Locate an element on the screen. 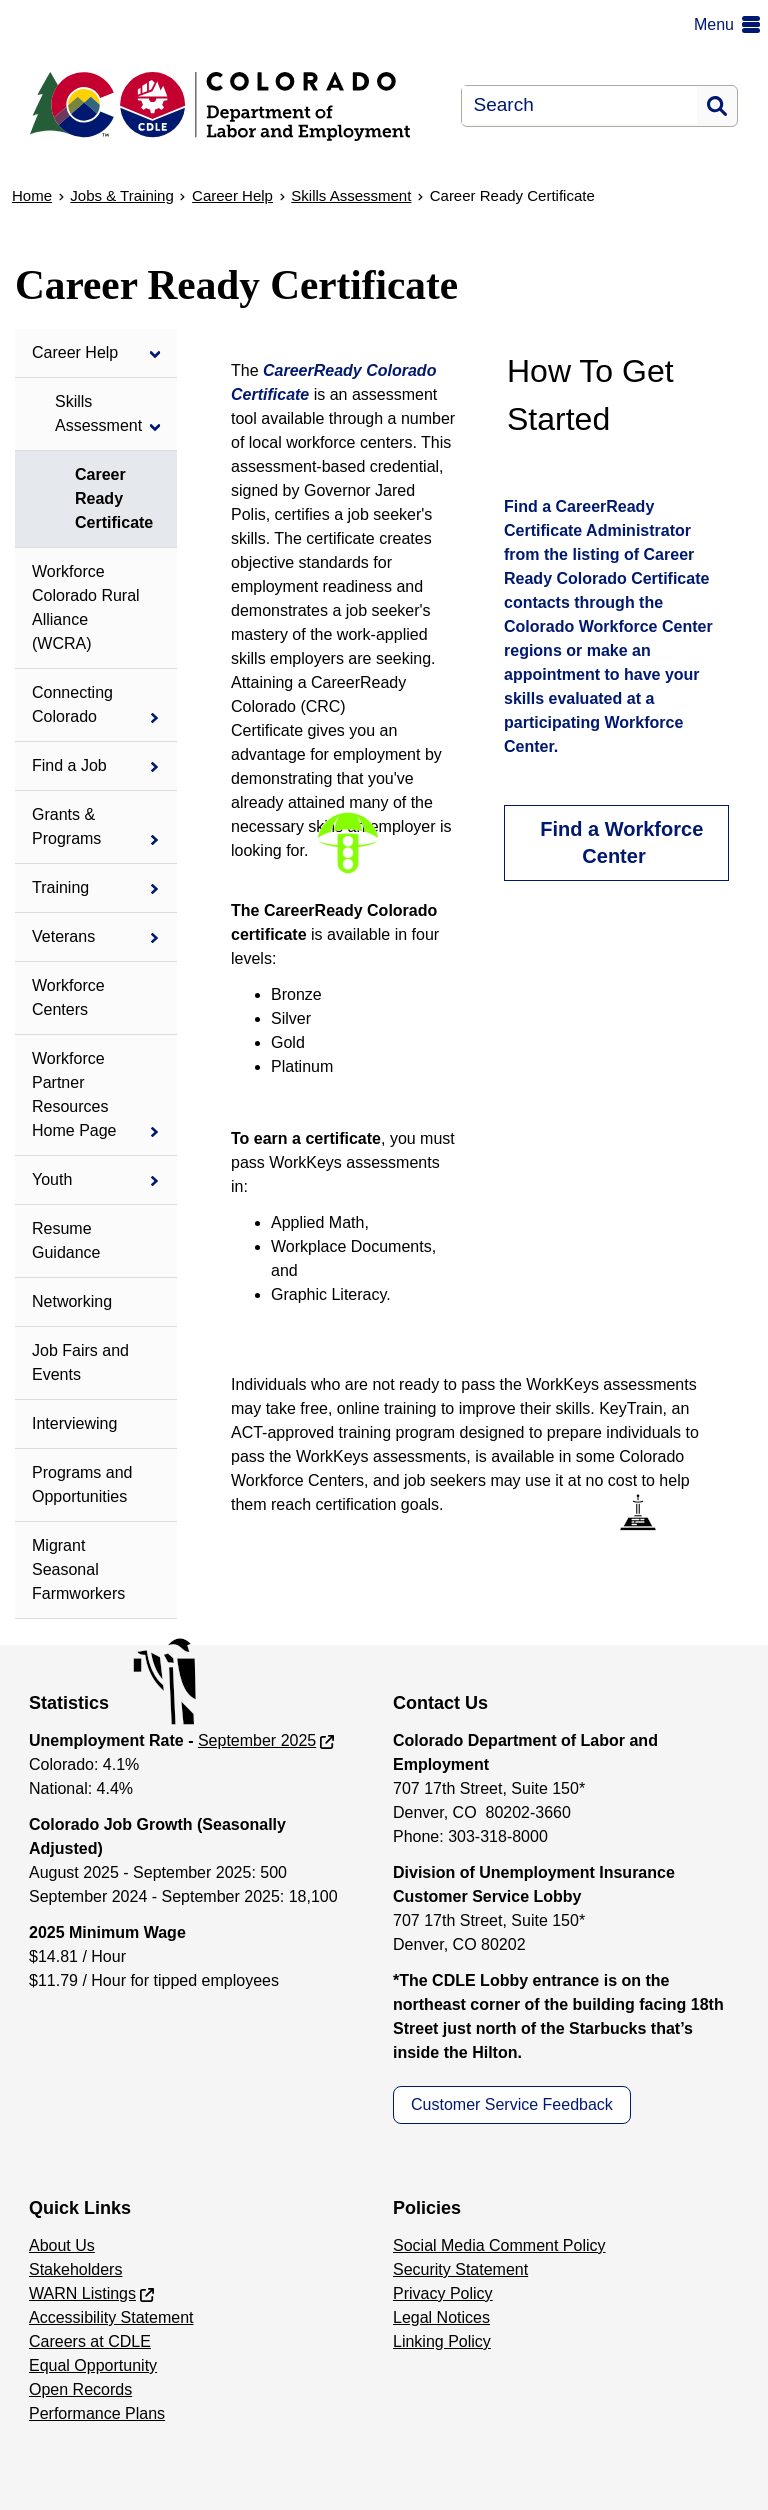 This screenshot has height=2510, width=768. the hermit tarot card icon is located at coordinates (168, 1681).